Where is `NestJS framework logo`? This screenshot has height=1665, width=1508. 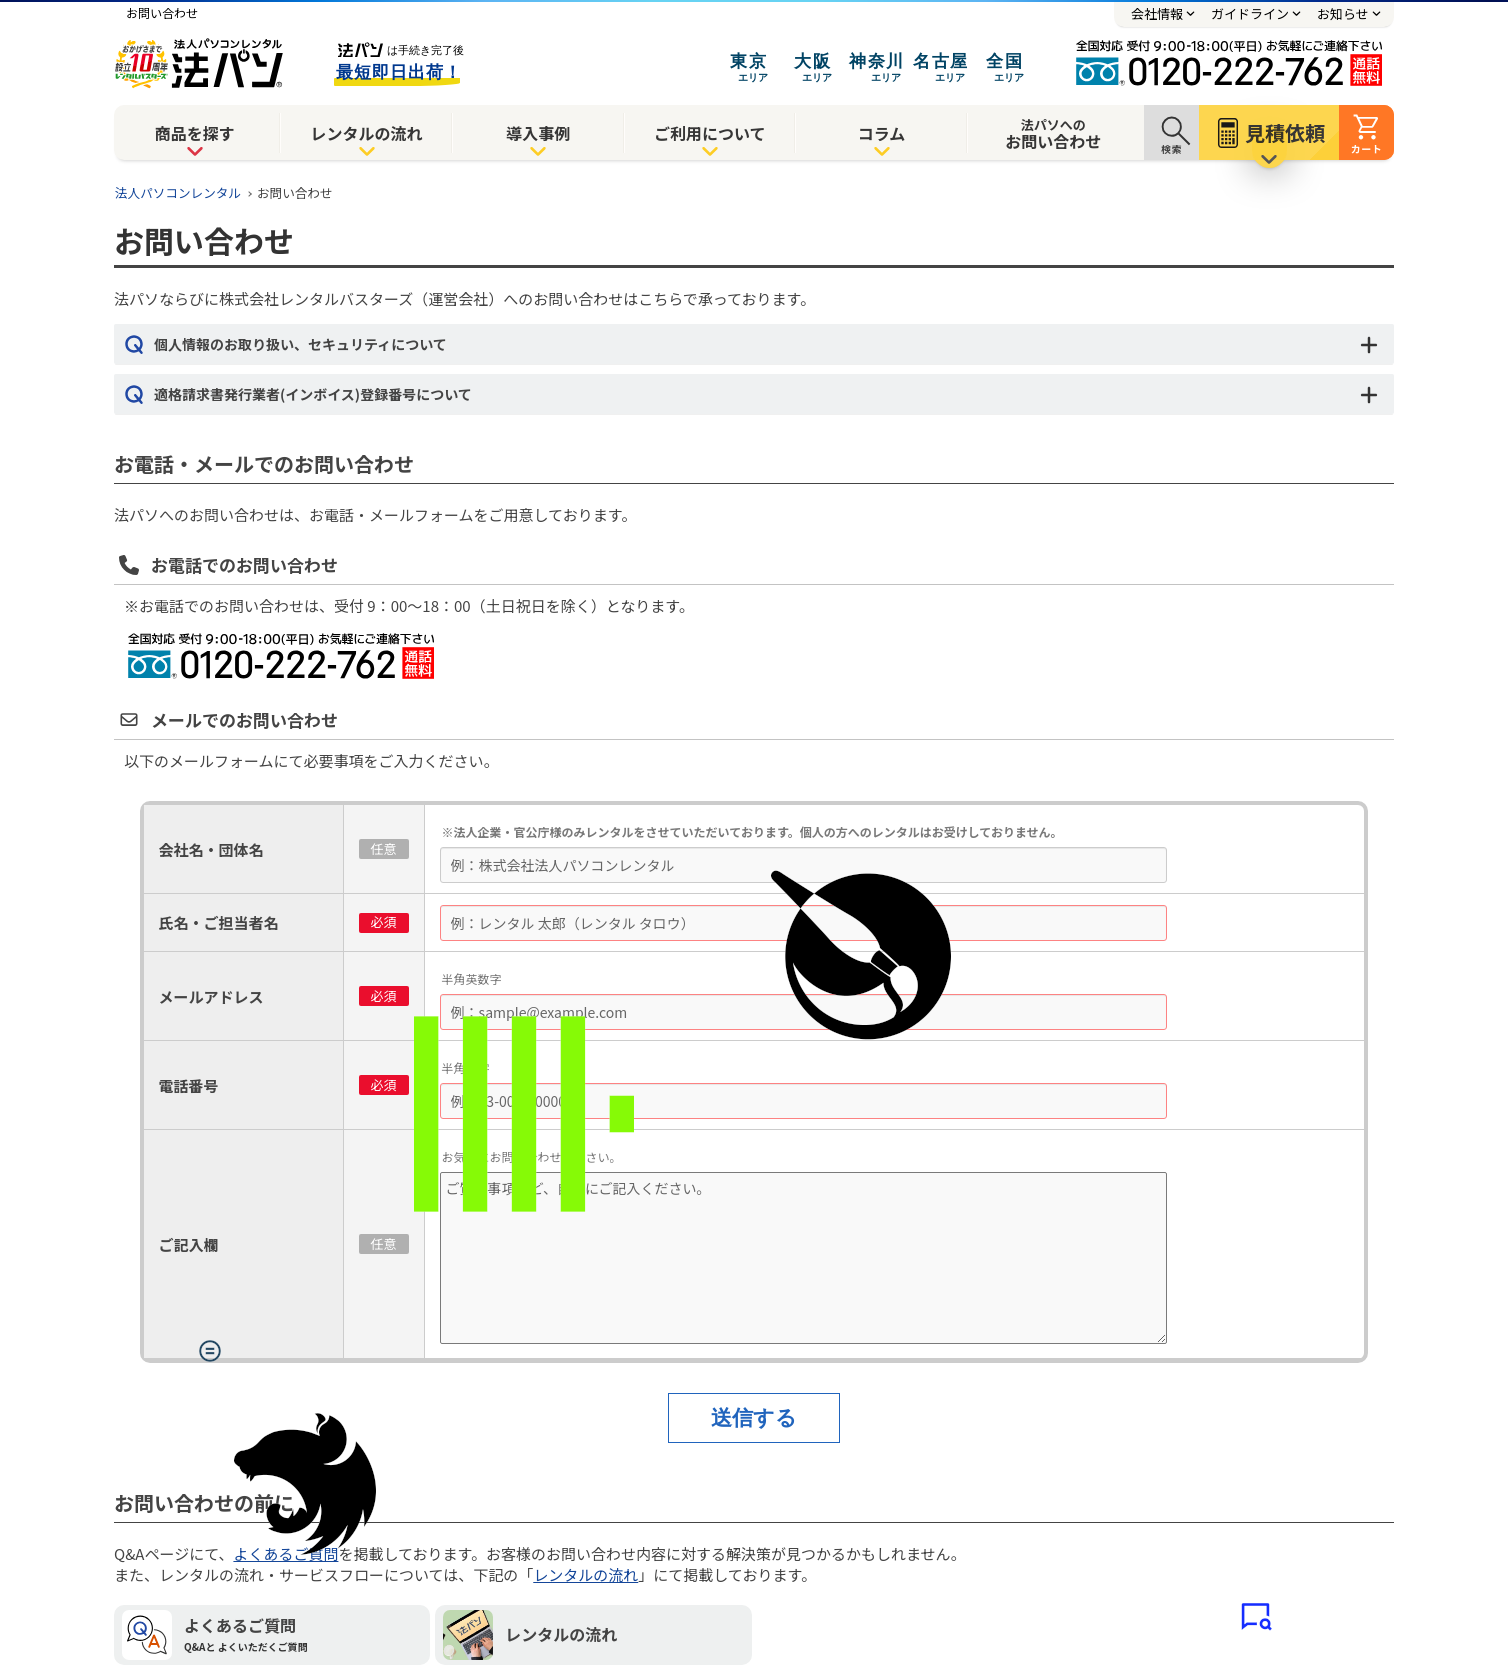 NestJS framework logo is located at coordinates (305, 1484).